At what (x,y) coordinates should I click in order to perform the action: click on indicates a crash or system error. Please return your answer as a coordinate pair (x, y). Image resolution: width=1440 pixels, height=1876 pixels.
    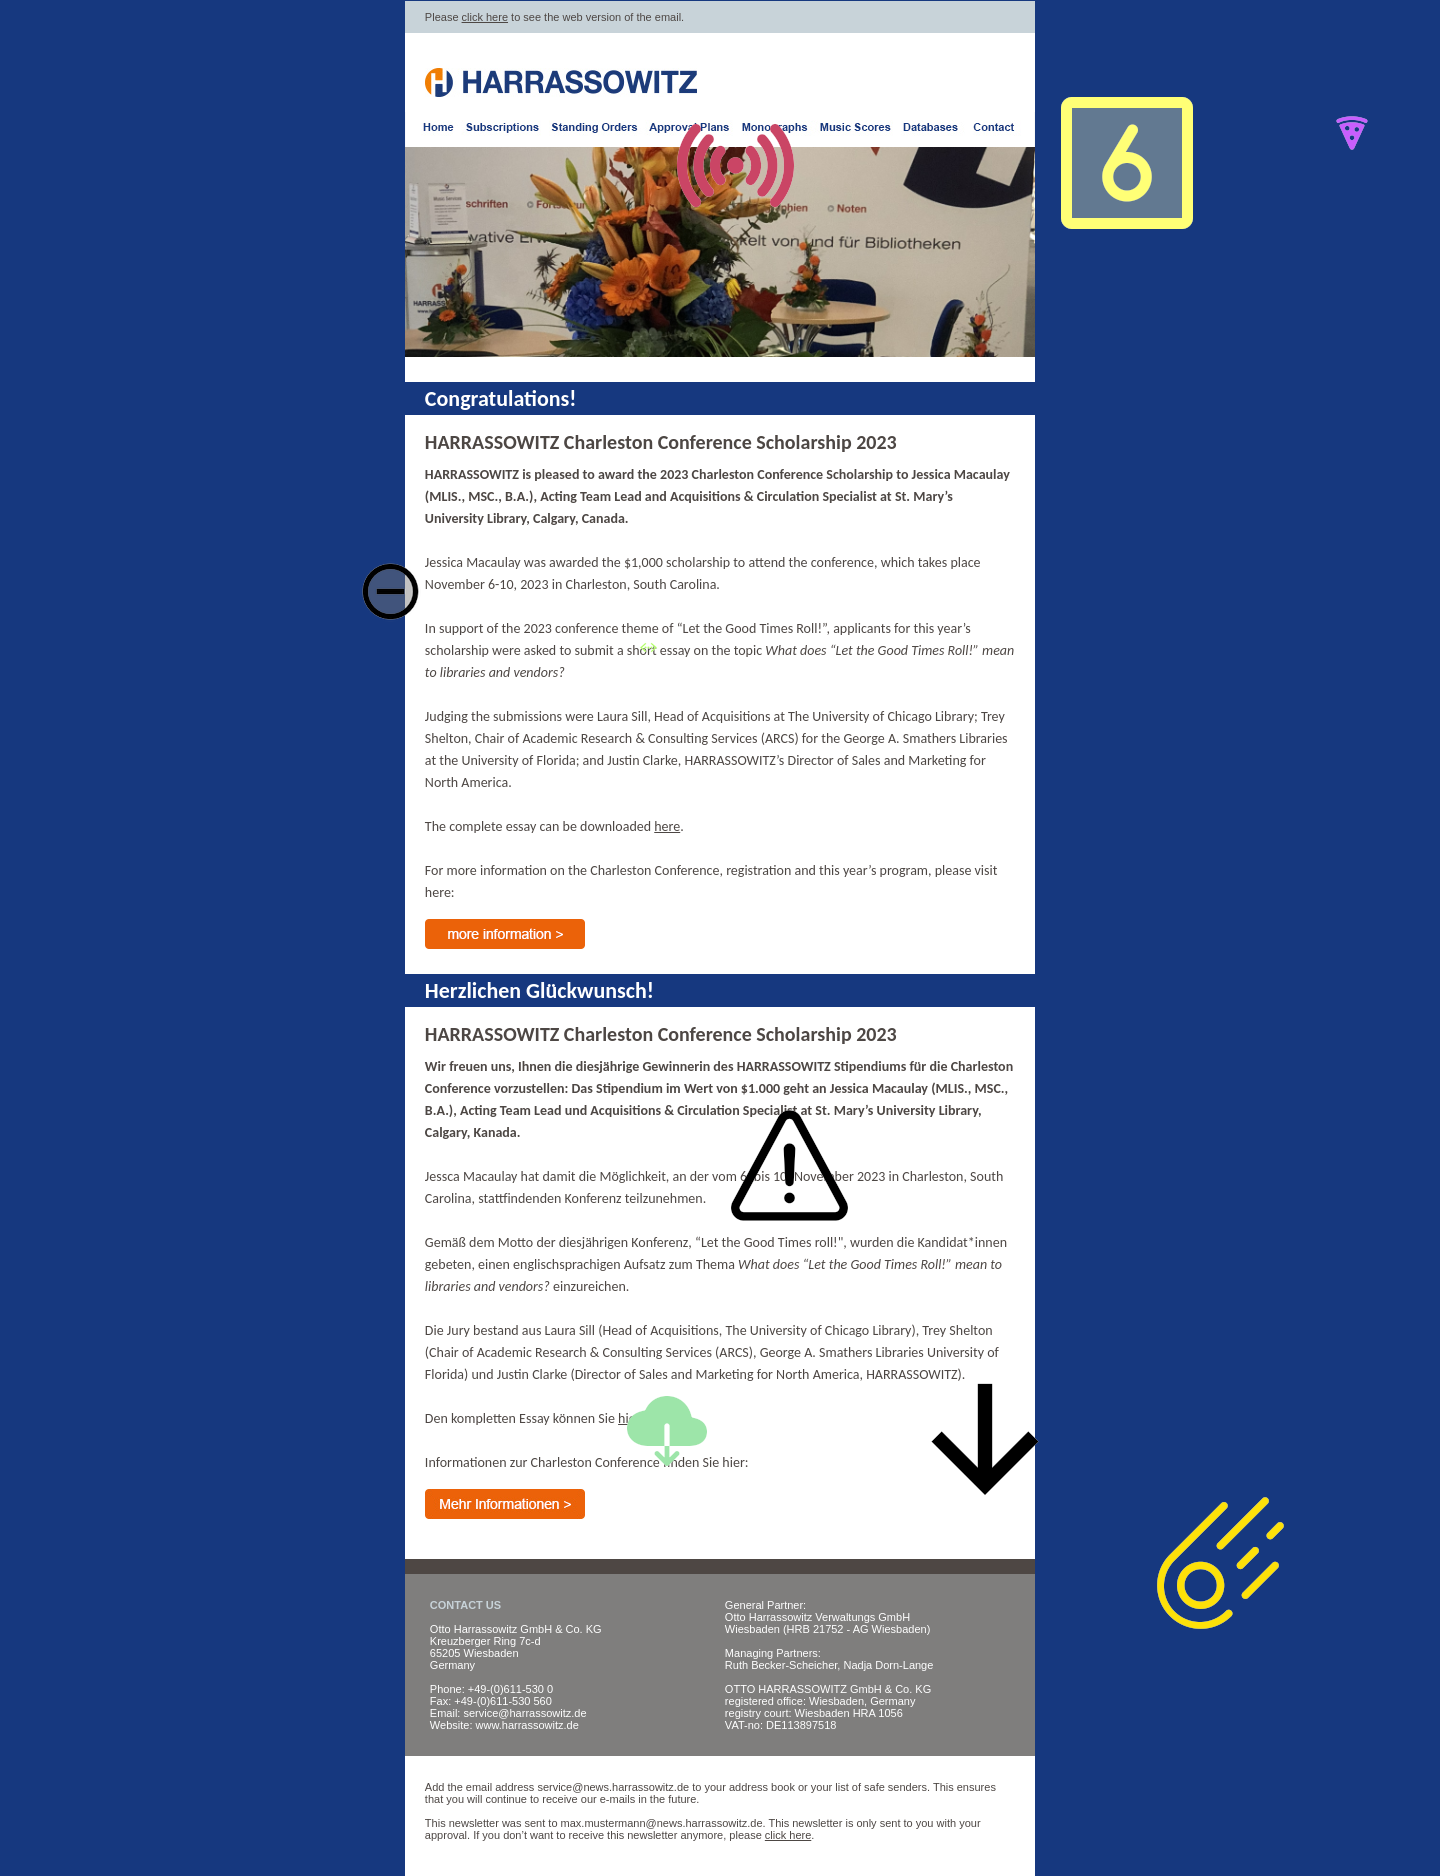
    Looking at the image, I should click on (1220, 1565).